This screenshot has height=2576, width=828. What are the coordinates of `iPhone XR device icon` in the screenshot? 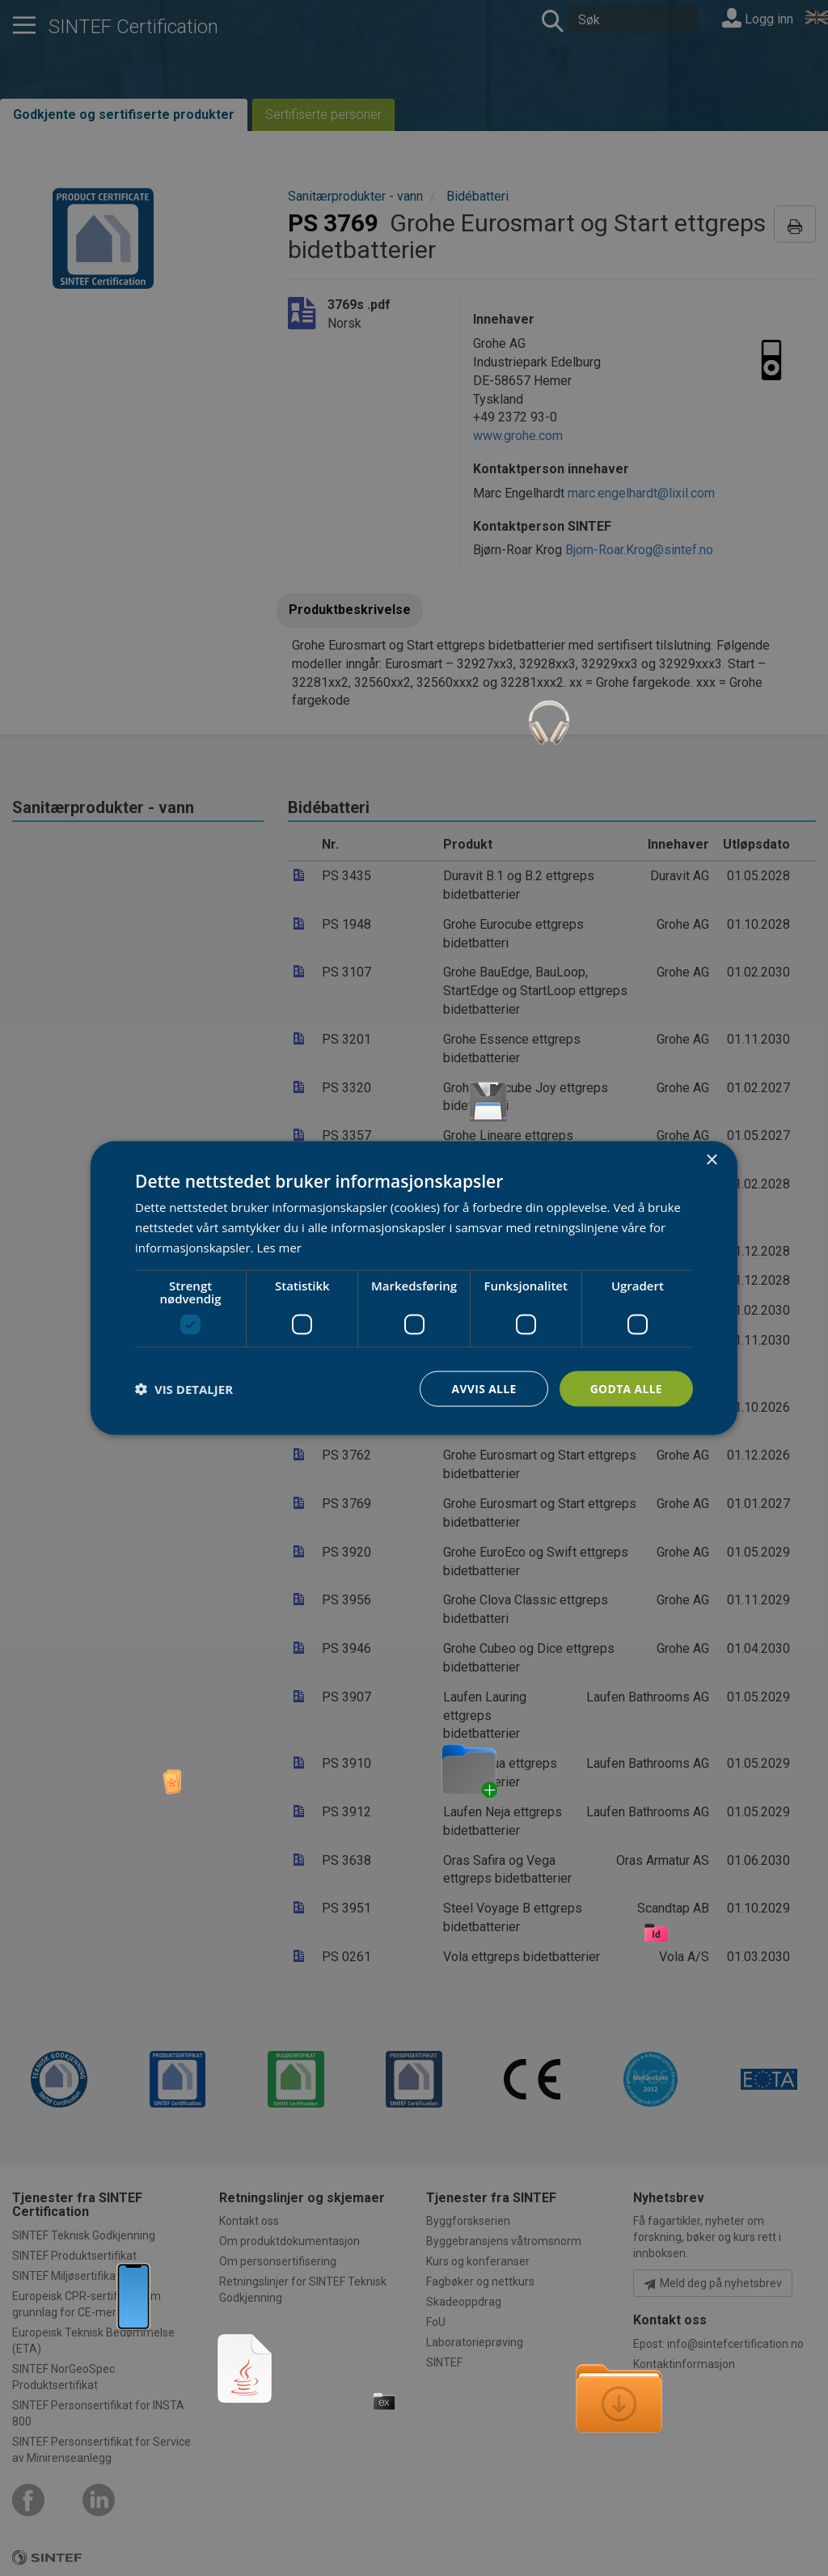 It's located at (133, 2298).